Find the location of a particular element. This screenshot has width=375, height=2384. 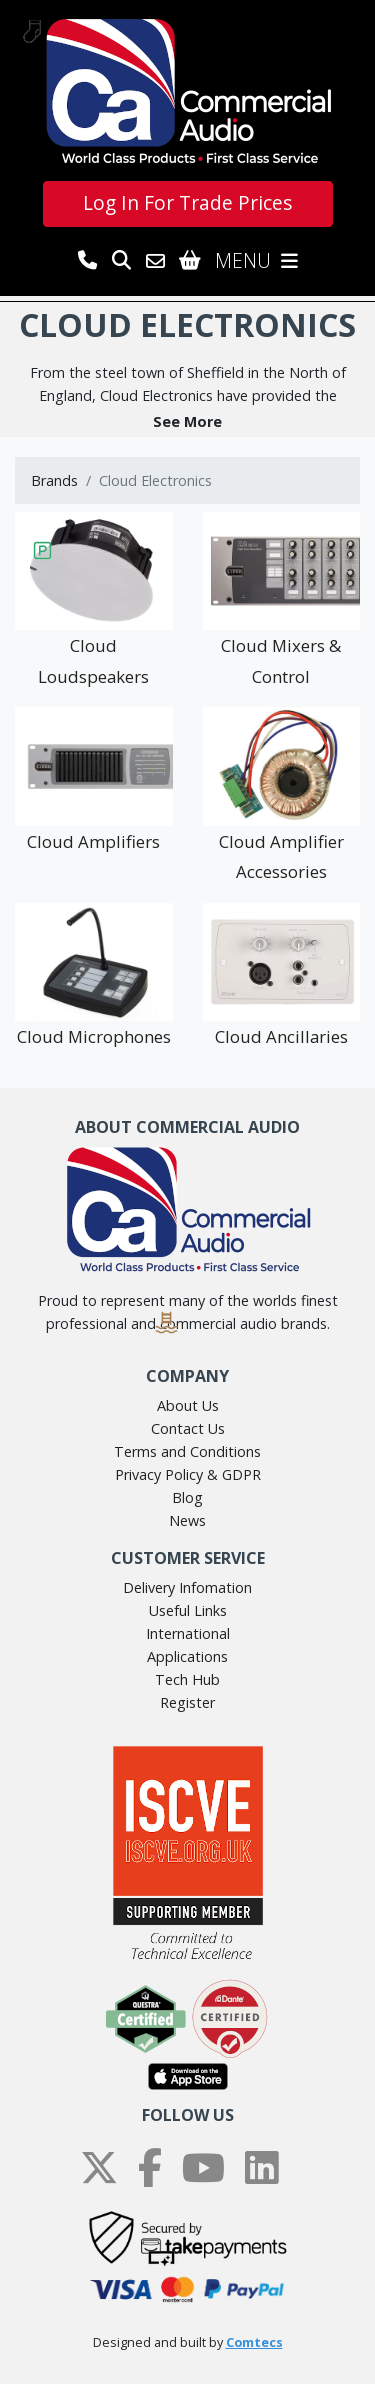

add a smart action or AI-powered button is located at coordinates (161, 2257).